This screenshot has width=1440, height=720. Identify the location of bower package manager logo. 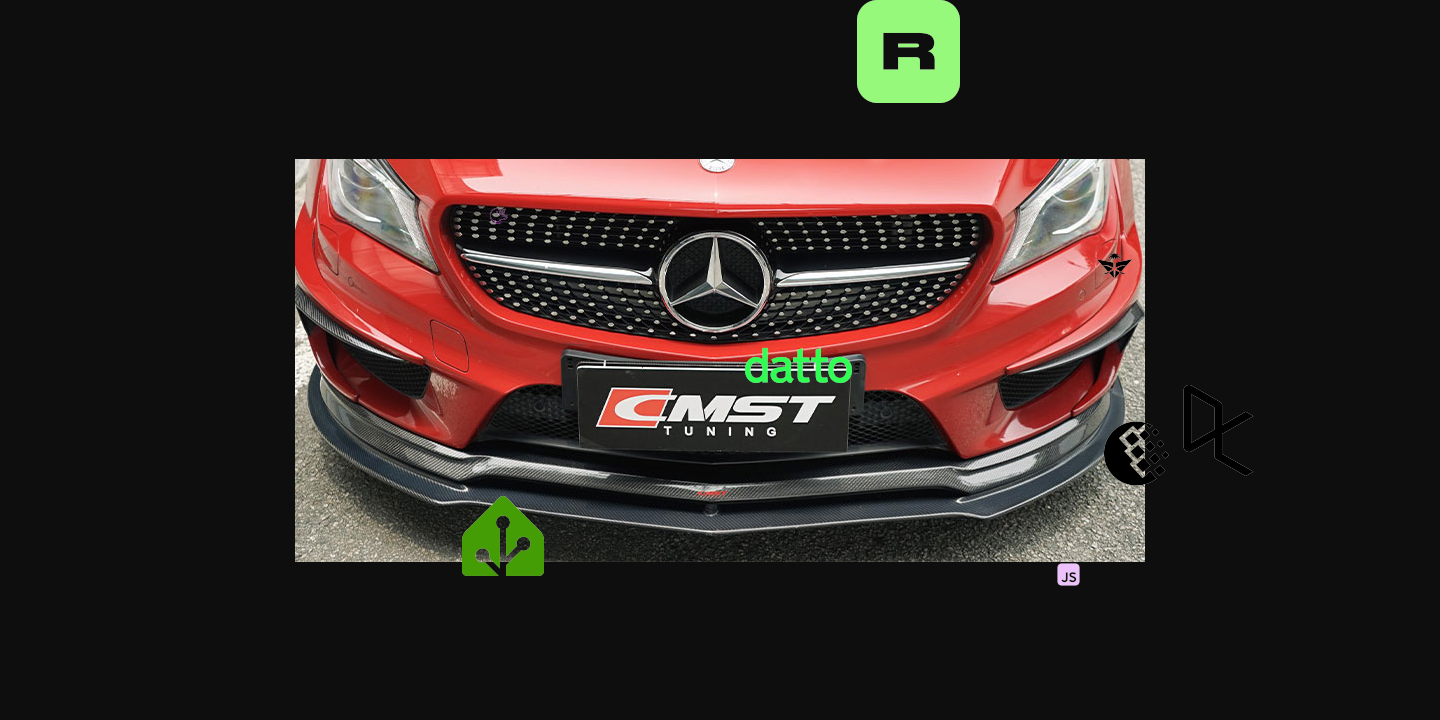
(499, 216).